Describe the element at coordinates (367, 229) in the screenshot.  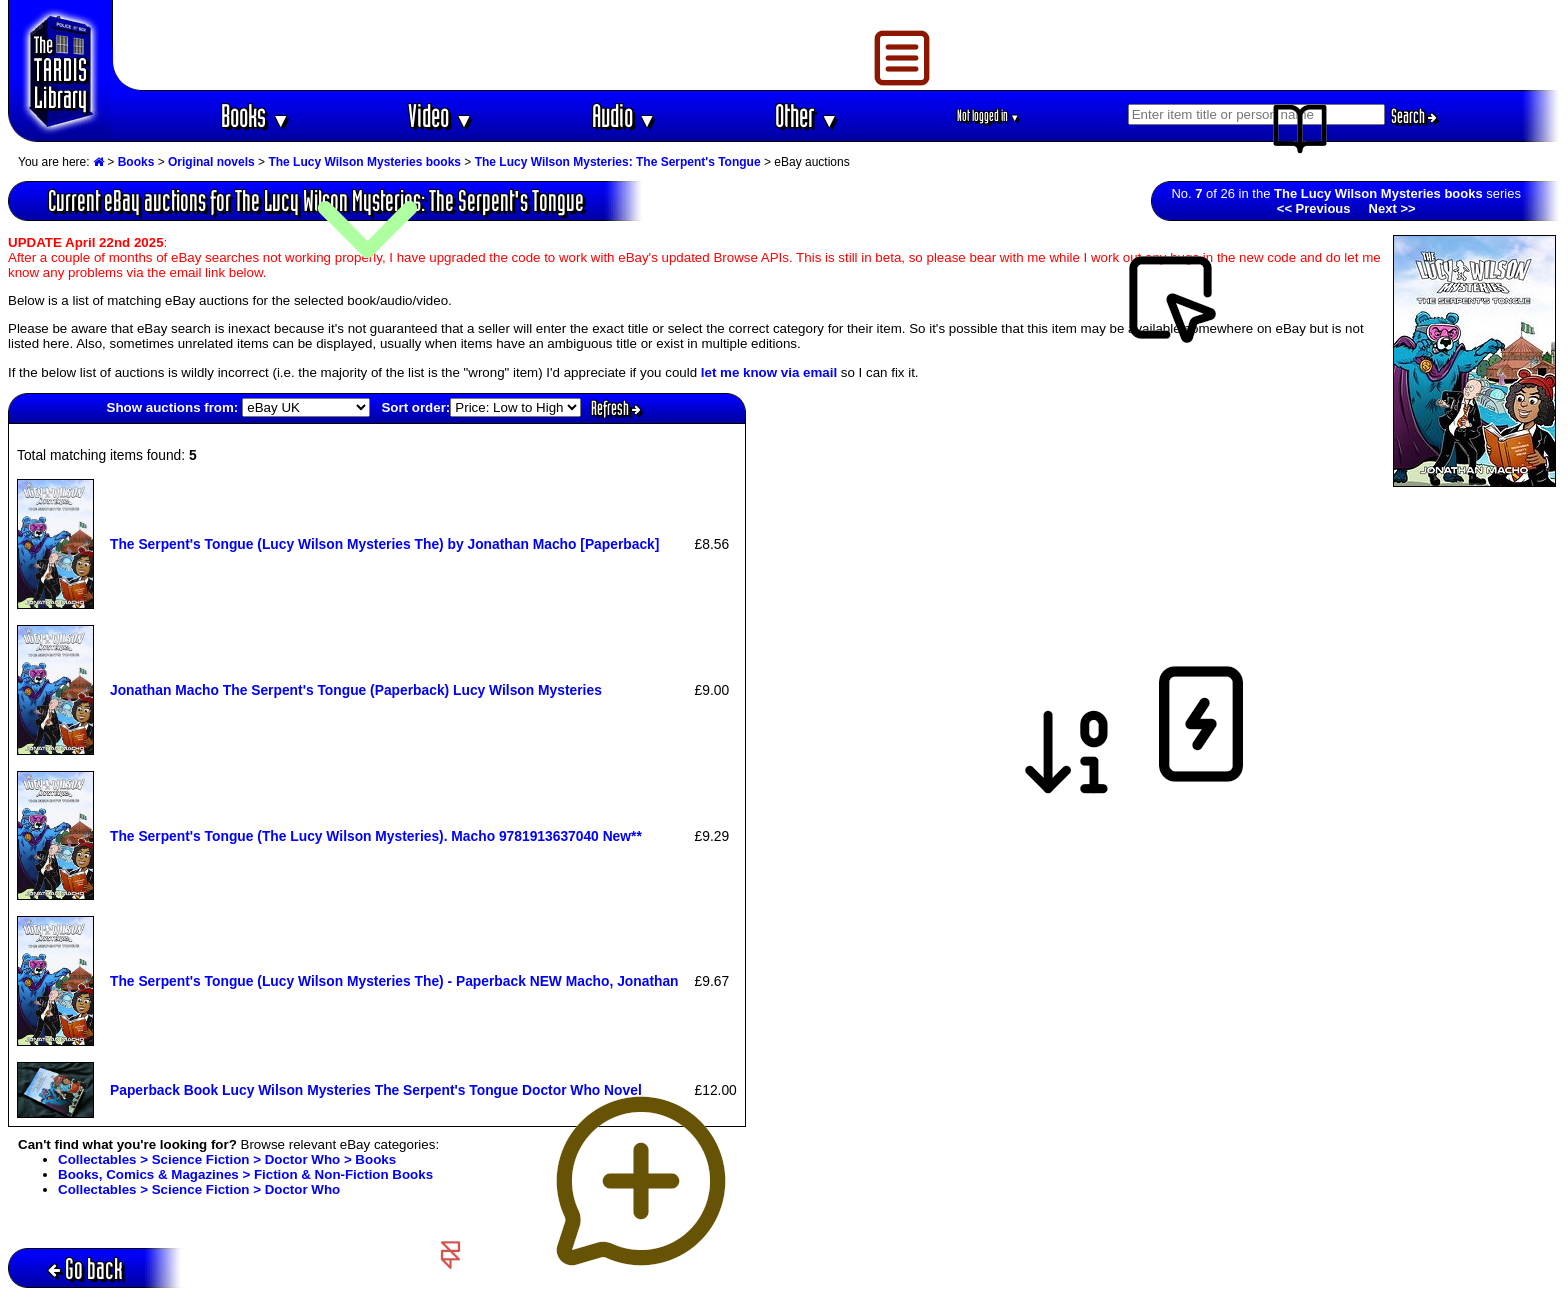
I see `expand a dropdown menu or section` at that location.